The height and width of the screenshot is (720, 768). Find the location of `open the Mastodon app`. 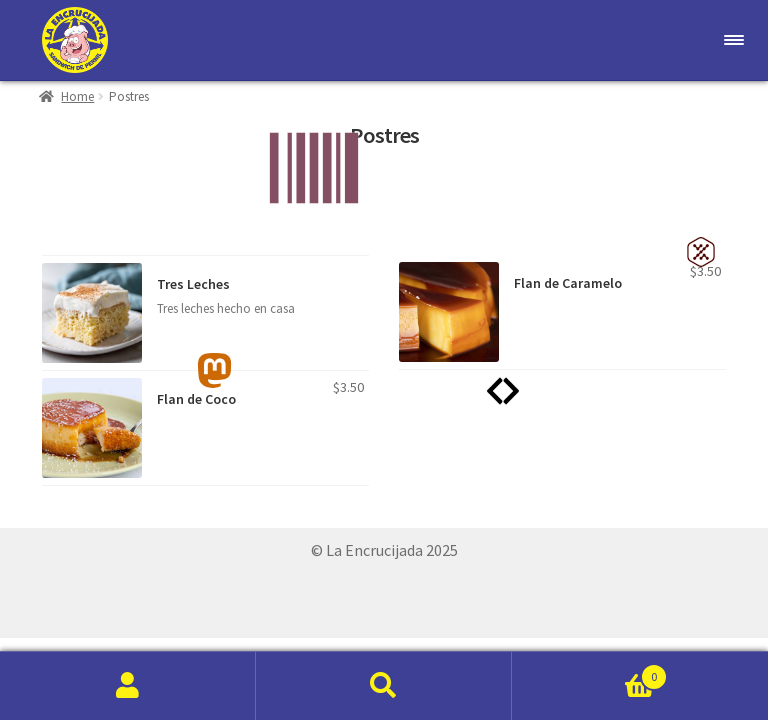

open the Mastodon app is located at coordinates (214, 370).